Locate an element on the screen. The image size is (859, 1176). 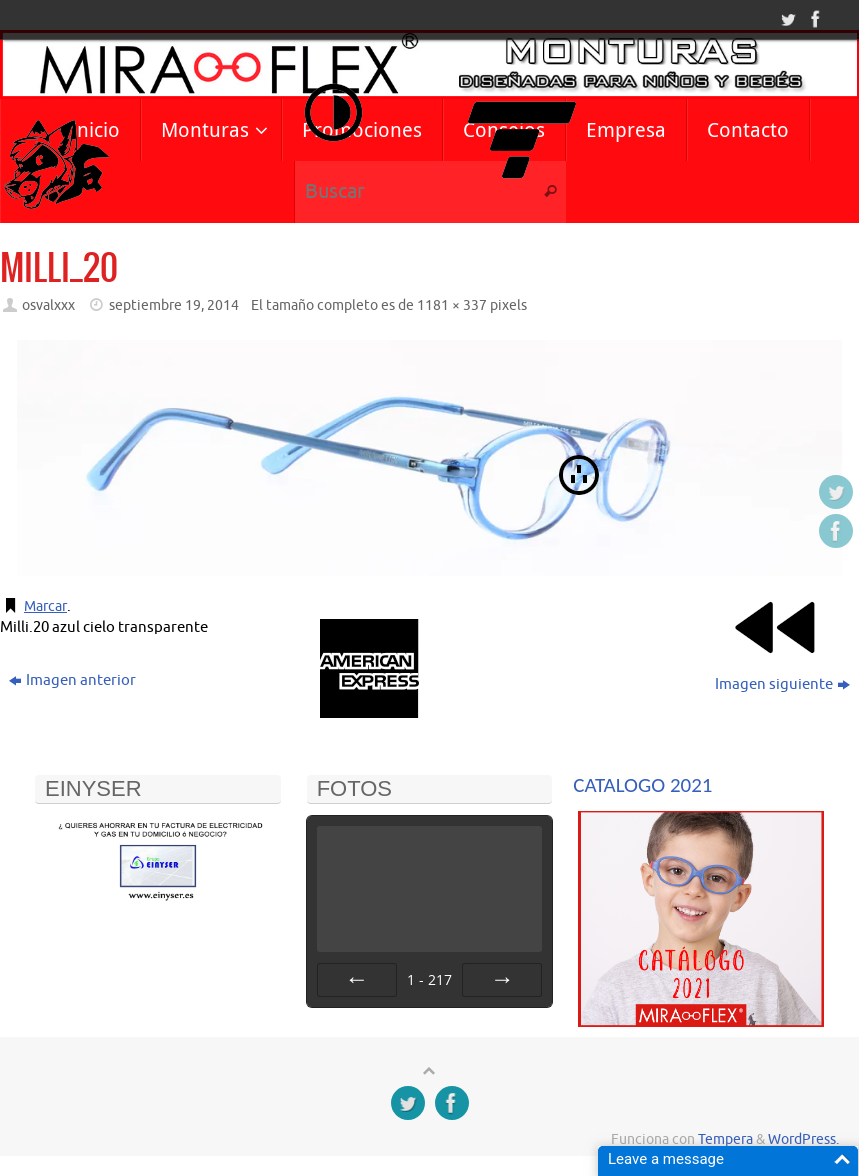
rewind or skip backward in media playback is located at coordinates (777, 627).